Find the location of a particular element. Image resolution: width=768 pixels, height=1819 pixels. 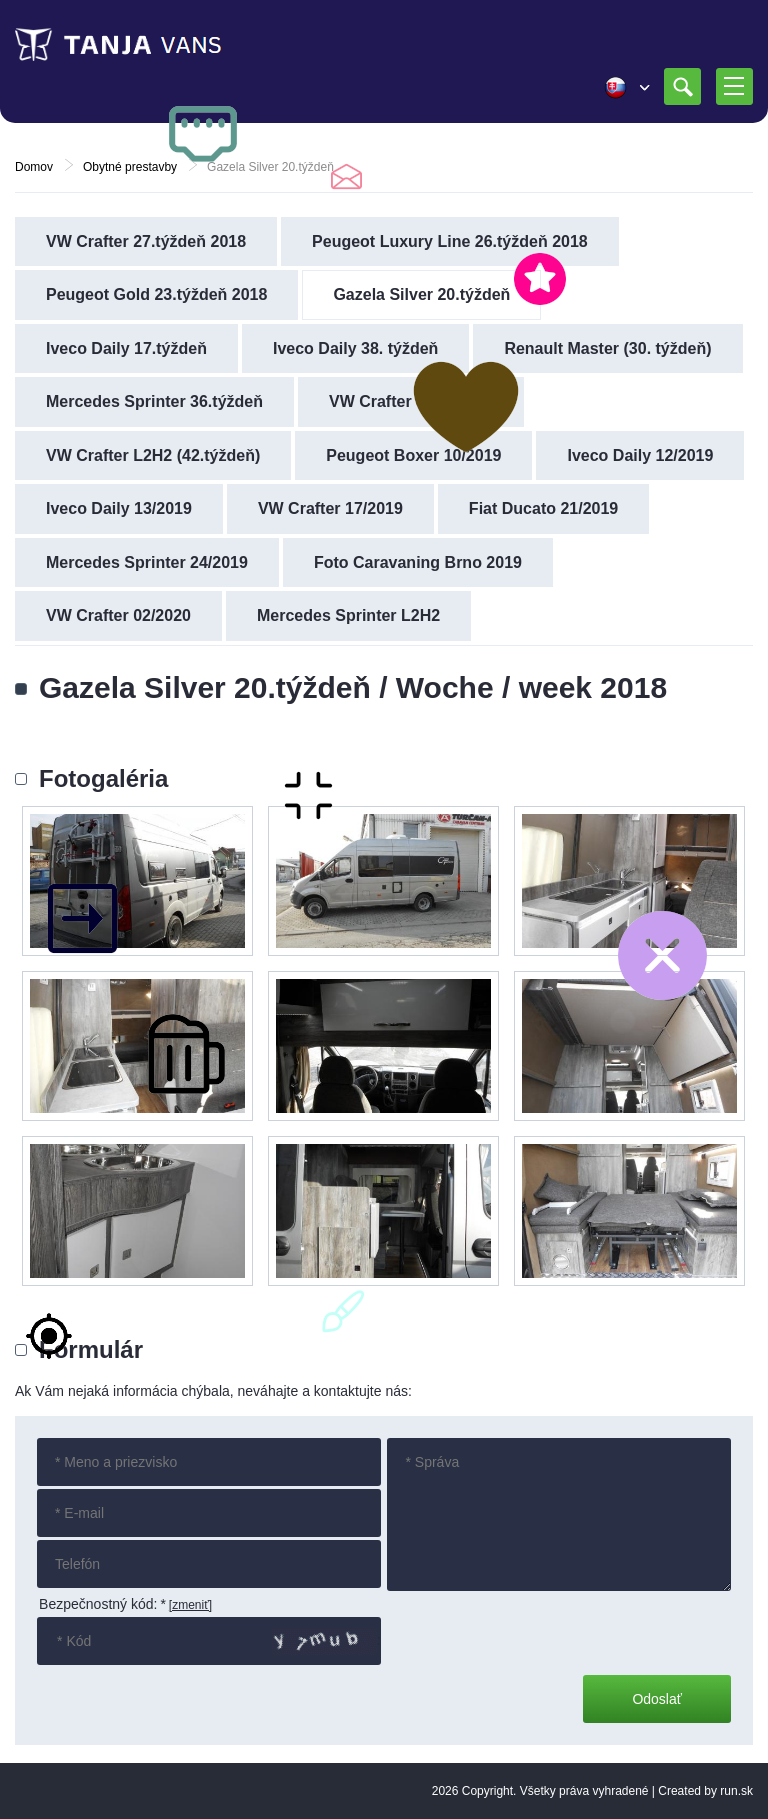

connect via ethernet or wired network is located at coordinates (203, 134).